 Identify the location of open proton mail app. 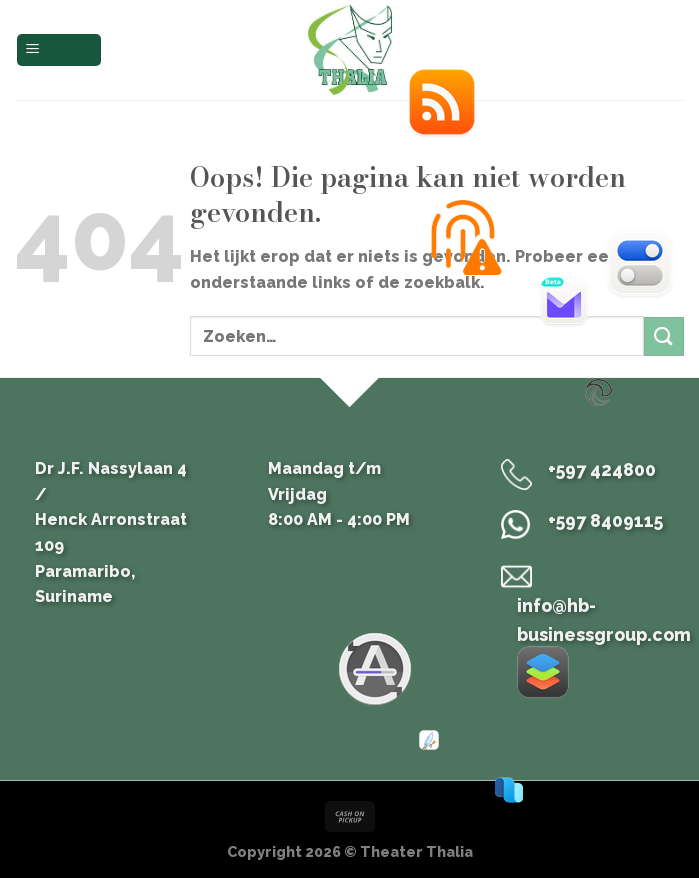
(564, 301).